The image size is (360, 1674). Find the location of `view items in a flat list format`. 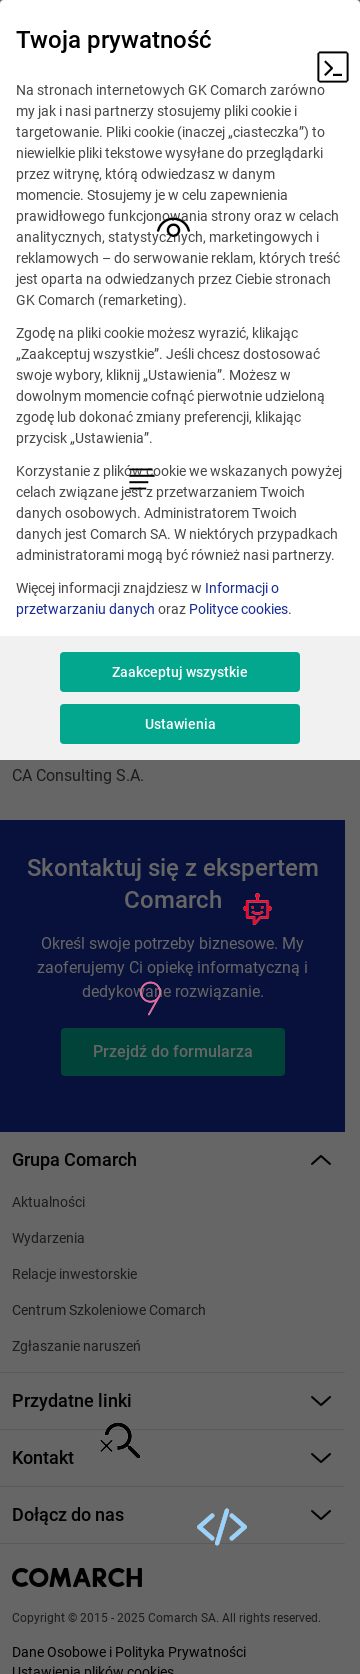

view items in a flat list format is located at coordinates (142, 479).